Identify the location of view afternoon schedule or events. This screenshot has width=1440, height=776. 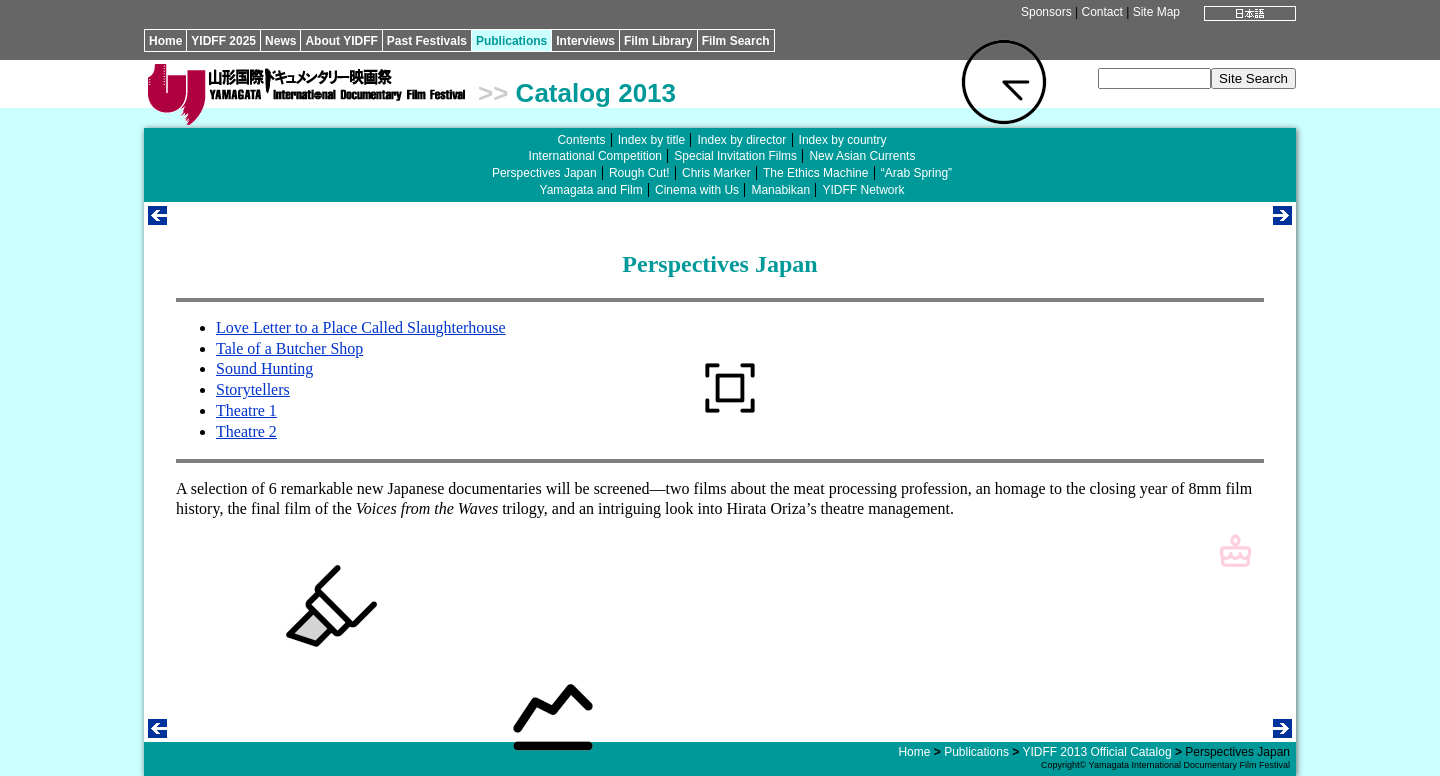
(1004, 82).